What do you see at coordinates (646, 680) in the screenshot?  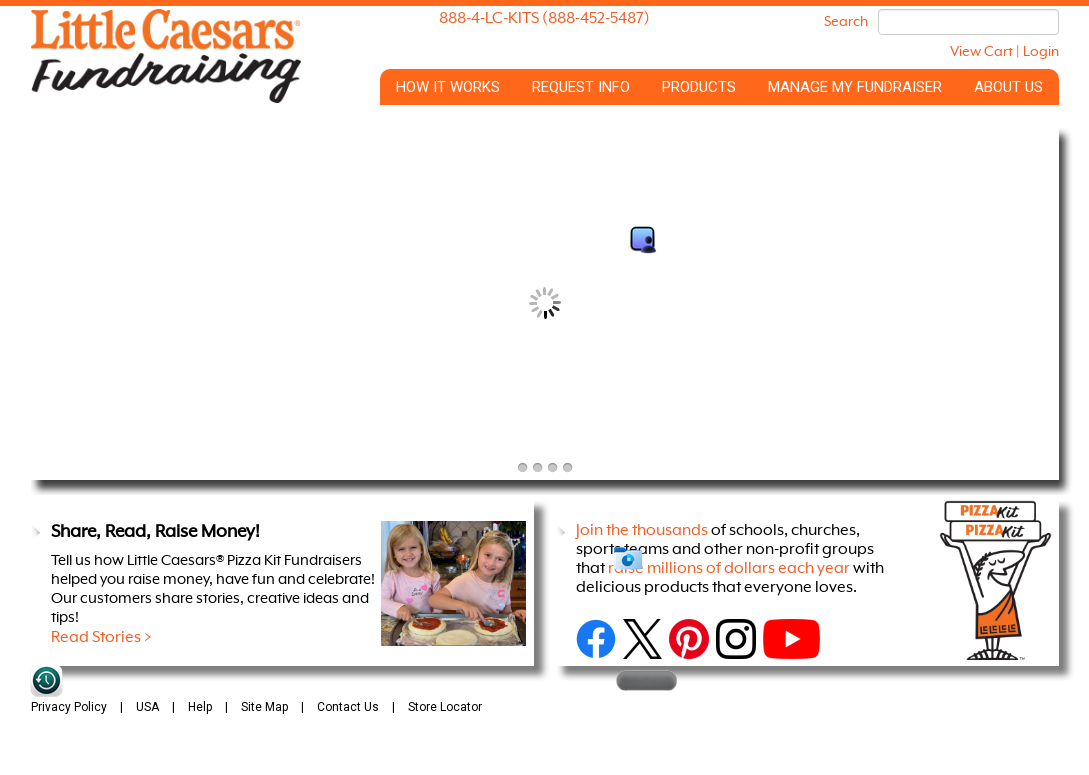 I see `connect to a bluetooth speaker` at bounding box center [646, 680].